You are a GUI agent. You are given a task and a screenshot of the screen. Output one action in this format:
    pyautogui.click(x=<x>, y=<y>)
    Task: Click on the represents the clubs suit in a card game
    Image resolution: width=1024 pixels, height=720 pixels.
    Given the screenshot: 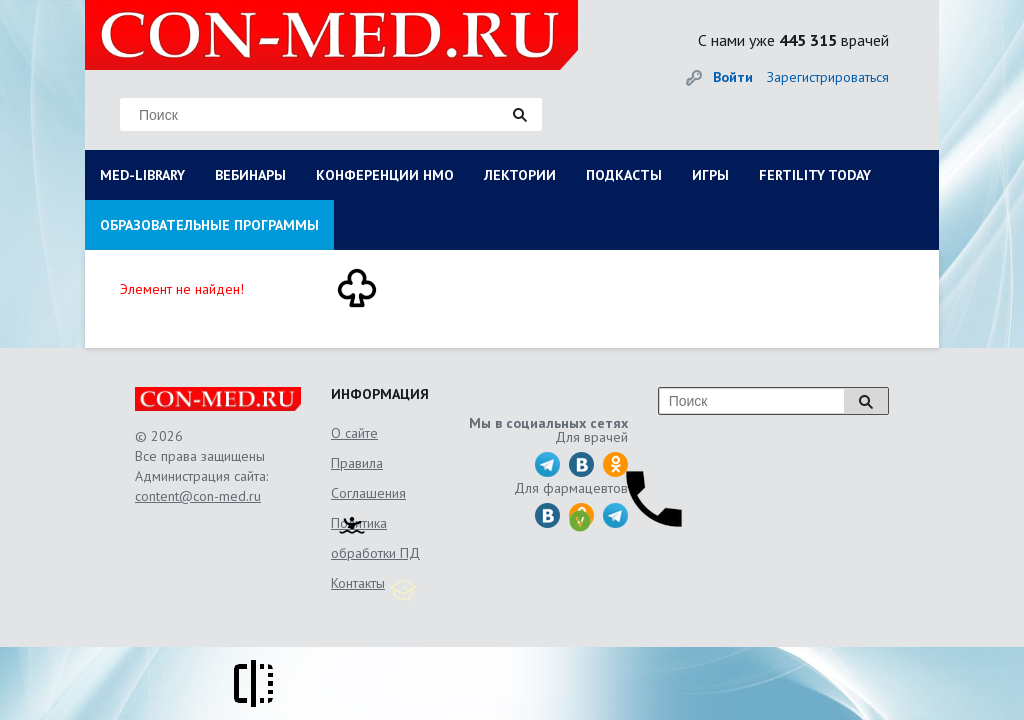 What is the action you would take?
    pyautogui.click(x=357, y=288)
    